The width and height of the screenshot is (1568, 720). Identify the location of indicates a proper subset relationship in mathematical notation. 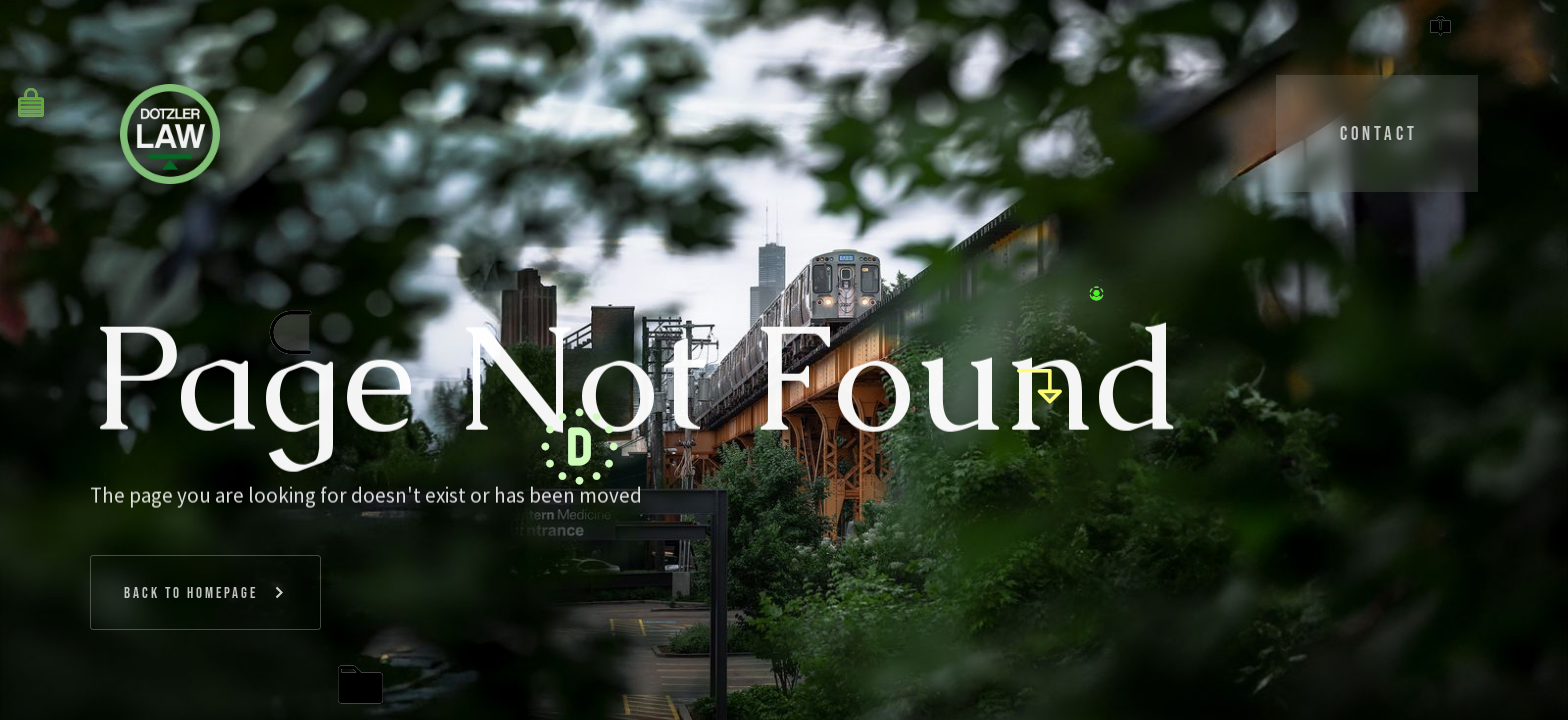
(291, 332).